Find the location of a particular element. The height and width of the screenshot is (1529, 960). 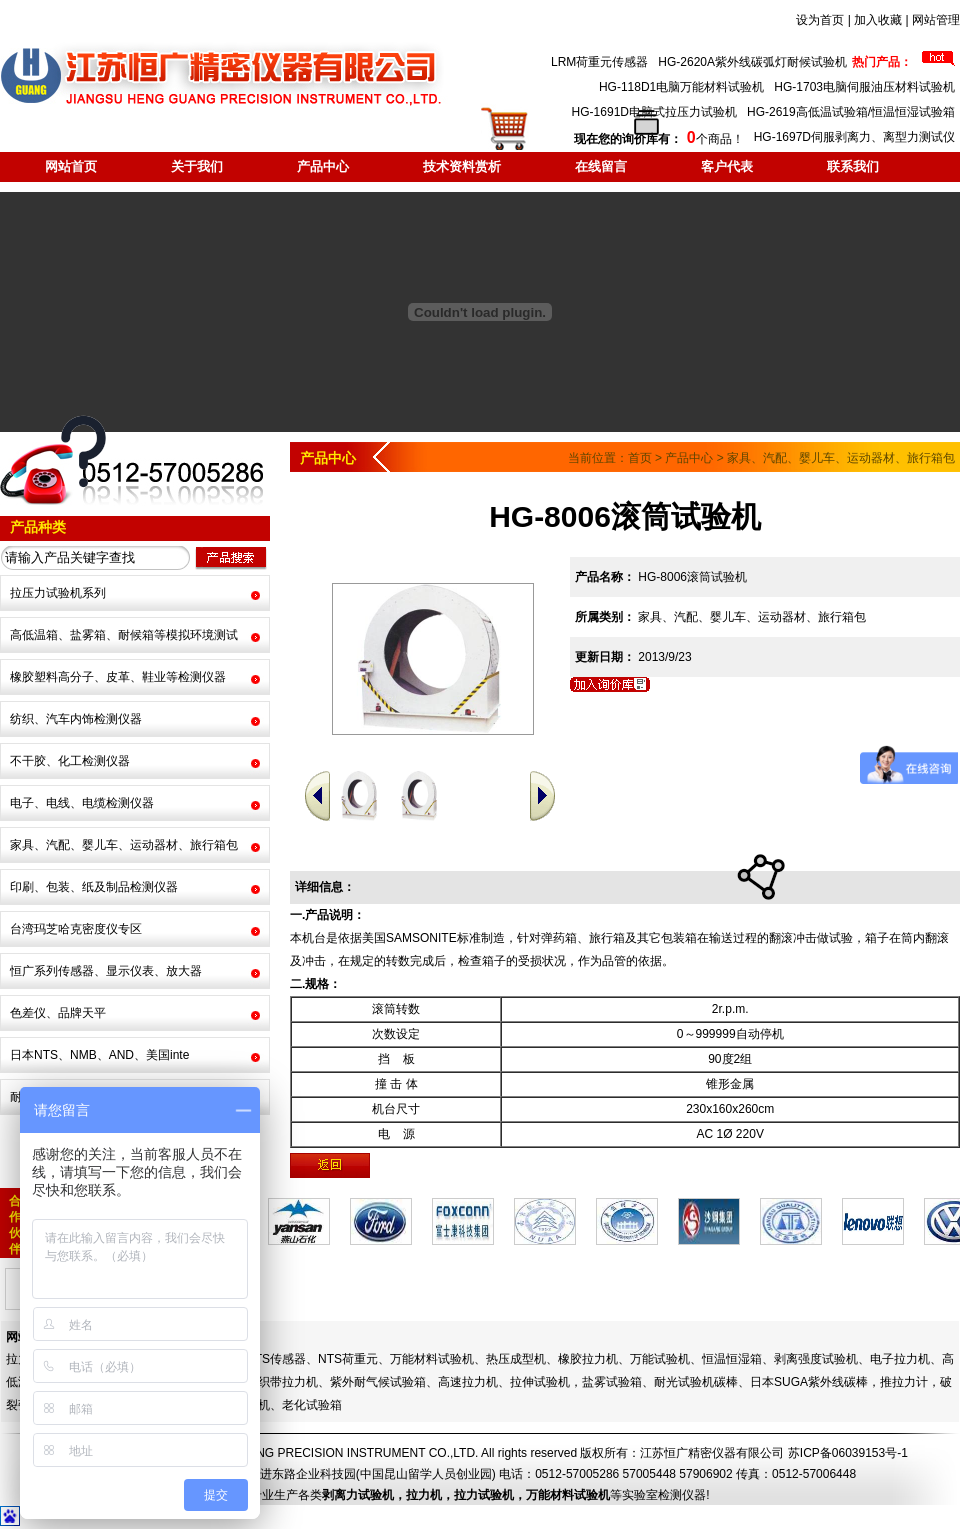

access help or support is located at coordinates (83, 451).